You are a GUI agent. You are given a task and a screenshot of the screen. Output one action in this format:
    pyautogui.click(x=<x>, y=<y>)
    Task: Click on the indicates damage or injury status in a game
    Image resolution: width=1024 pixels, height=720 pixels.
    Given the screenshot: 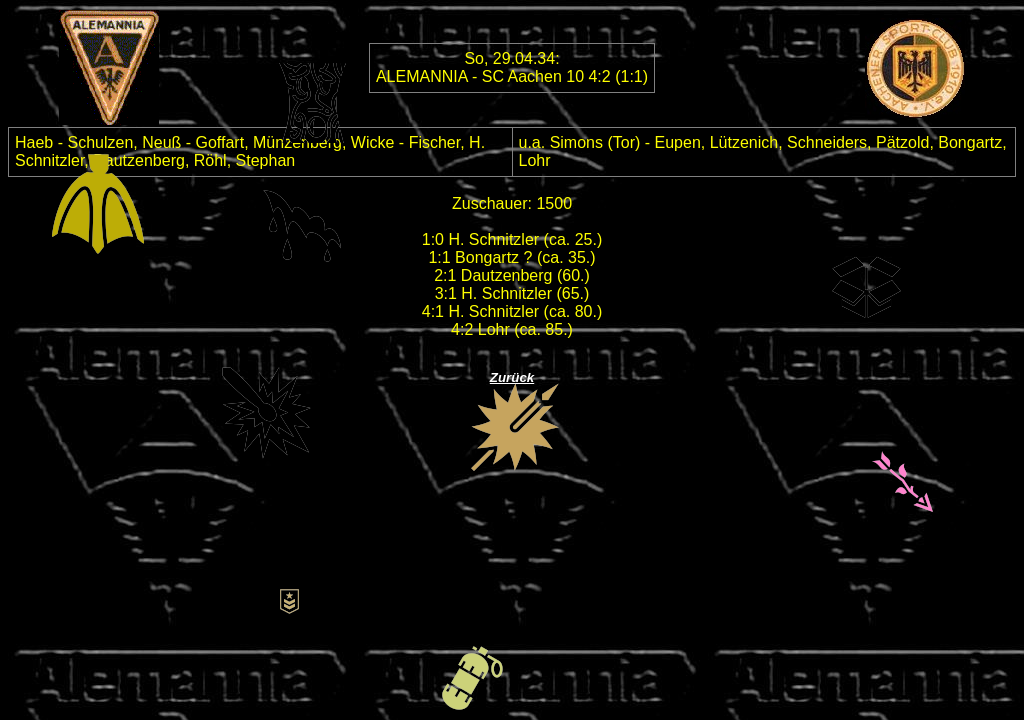 What is the action you would take?
    pyautogui.click(x=302, y=228)
    